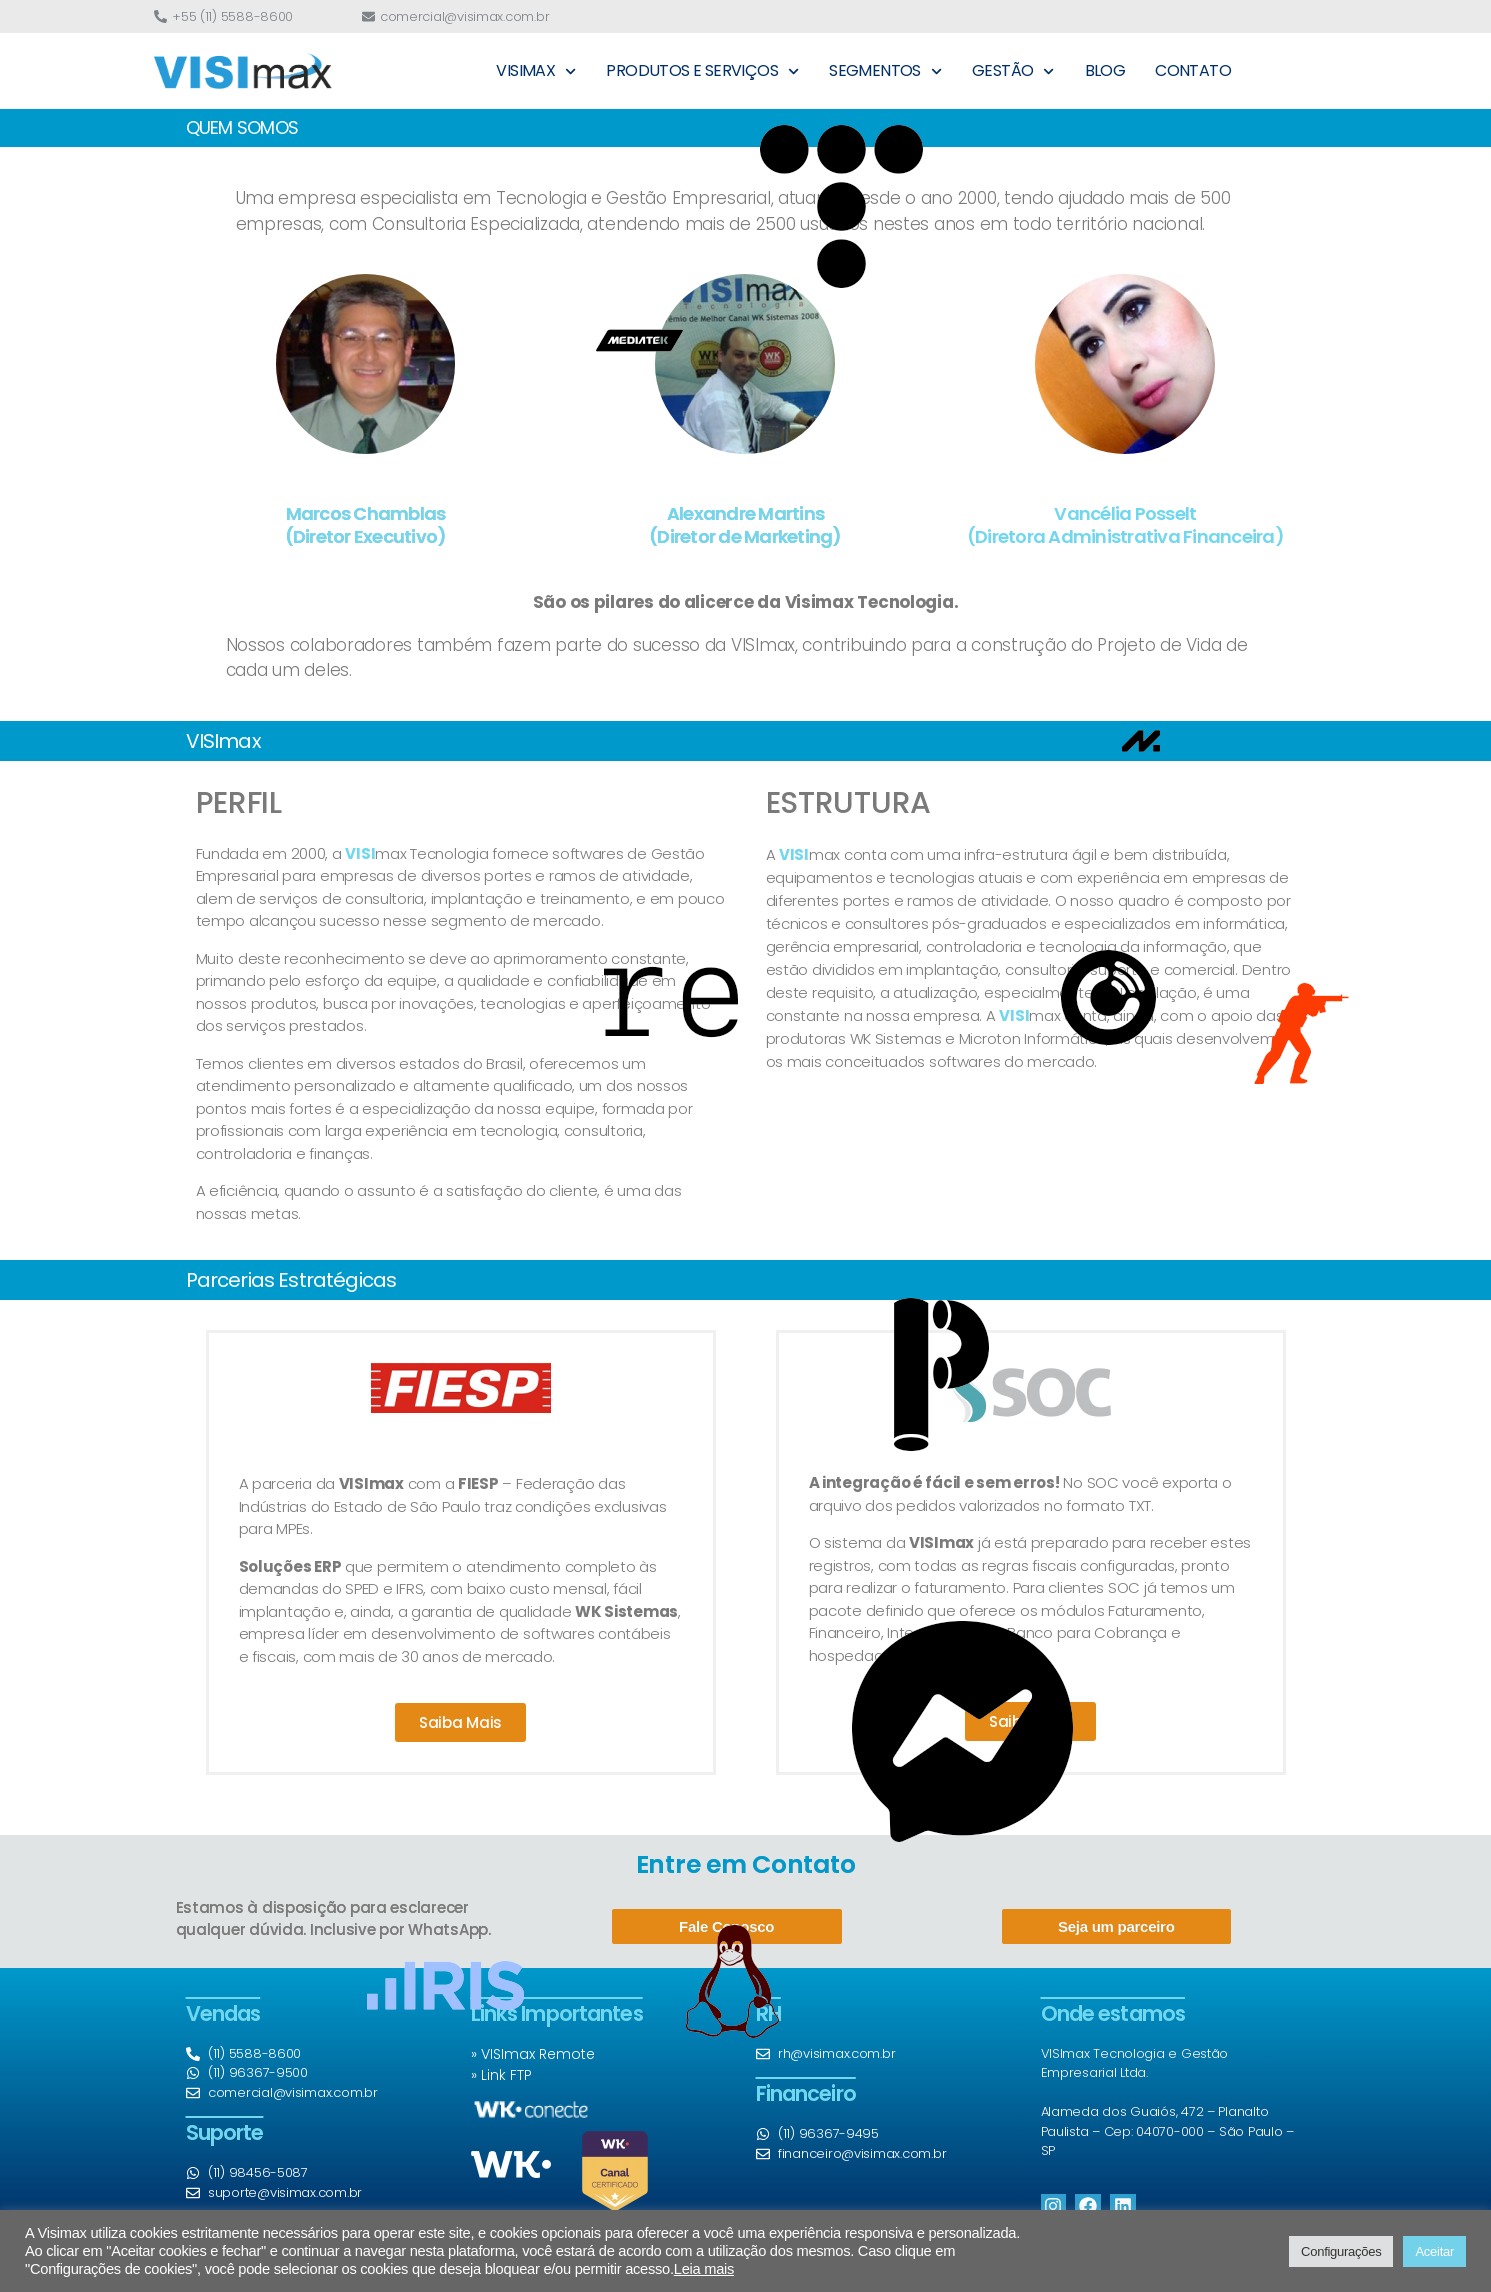 The image size is (1491, 2292). What do you see at coordinates (445, 1985) in the screenshot?
I see `iris brand logo` at bounding box center [445, 1985].